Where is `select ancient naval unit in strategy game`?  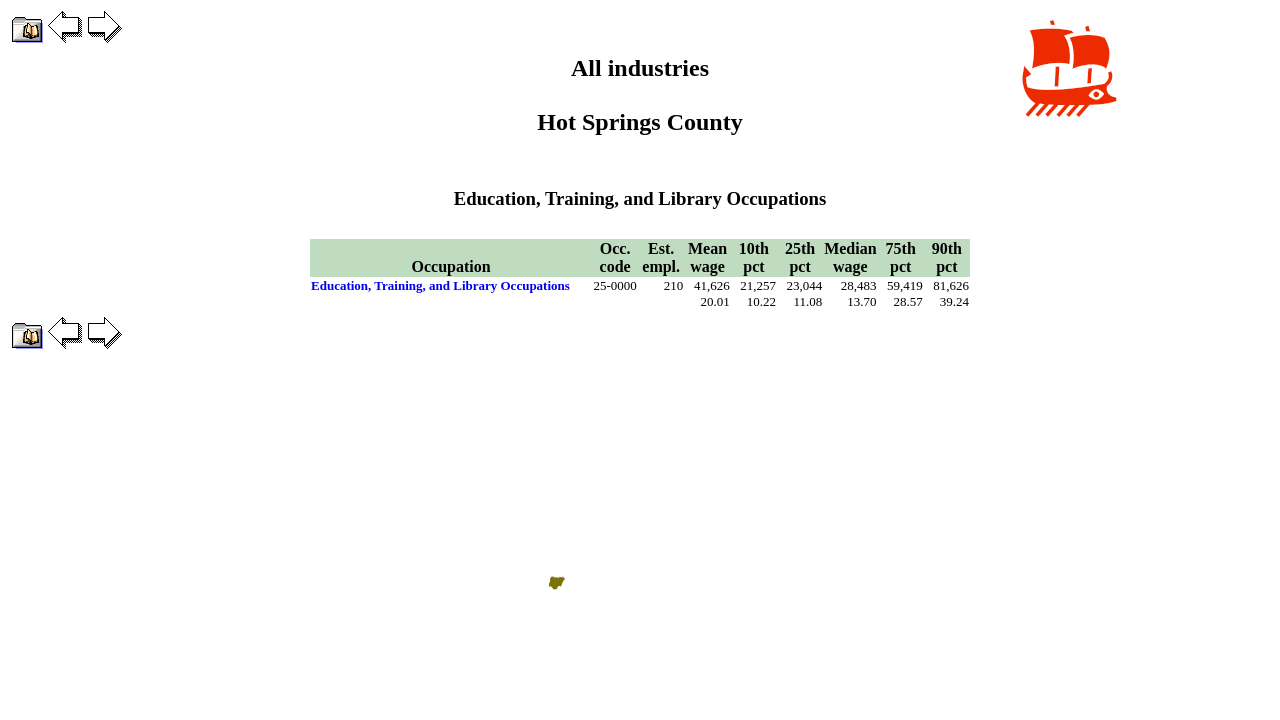 select ancient naval unit in strategy game is located at coordinates (1069, 68).